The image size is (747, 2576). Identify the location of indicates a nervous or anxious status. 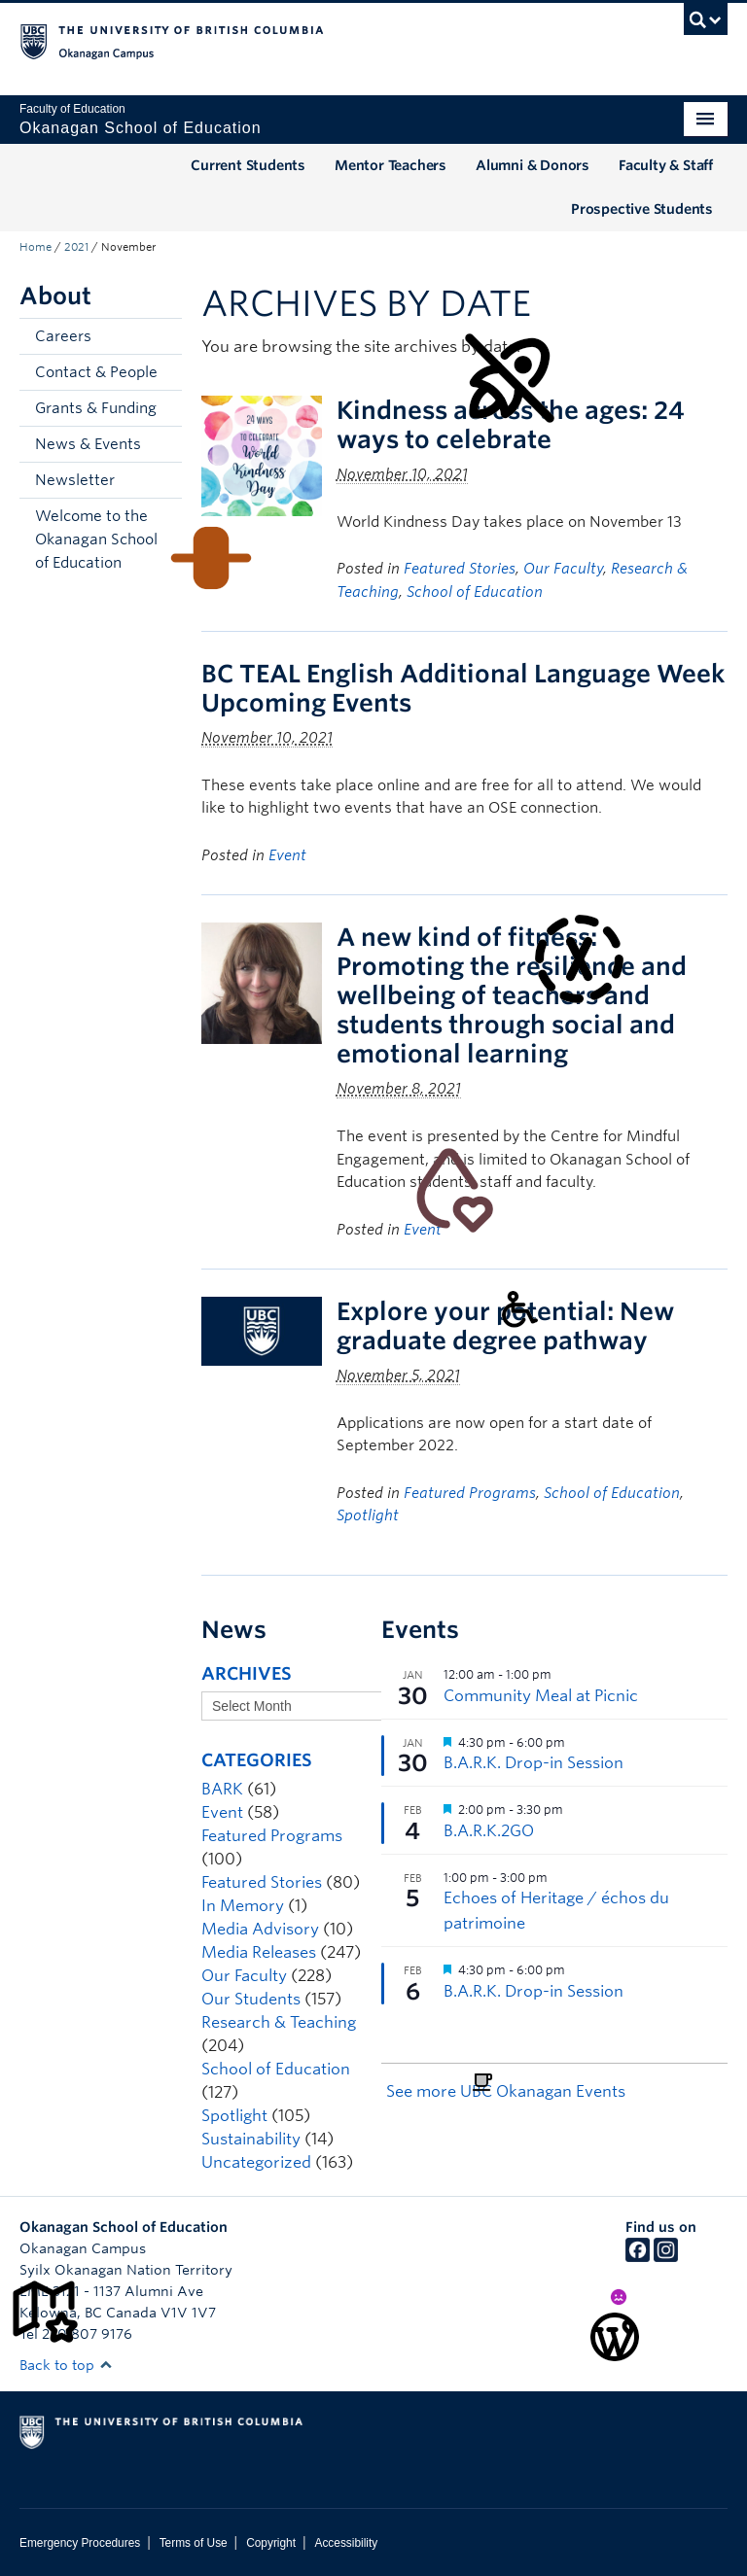
(619, 2297).